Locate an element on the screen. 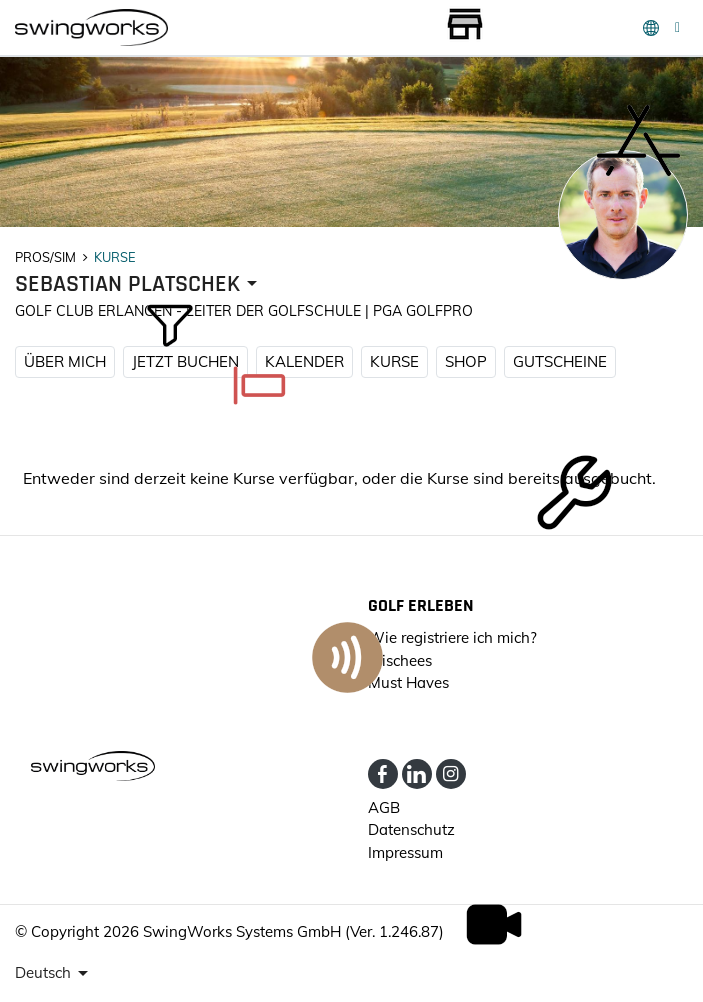 This screenshot has width=703, height=1002. filter or sort content is located at coordinates (170, 324).